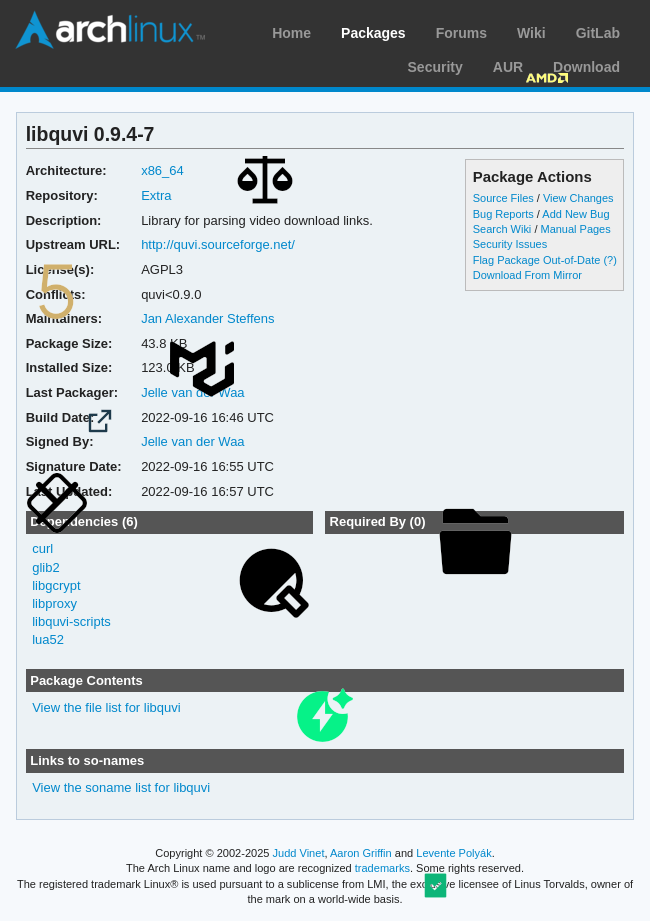  Describe the element at coordinates (265, 181) in the screenshot. I see `access legal or terms of service information` at that location.